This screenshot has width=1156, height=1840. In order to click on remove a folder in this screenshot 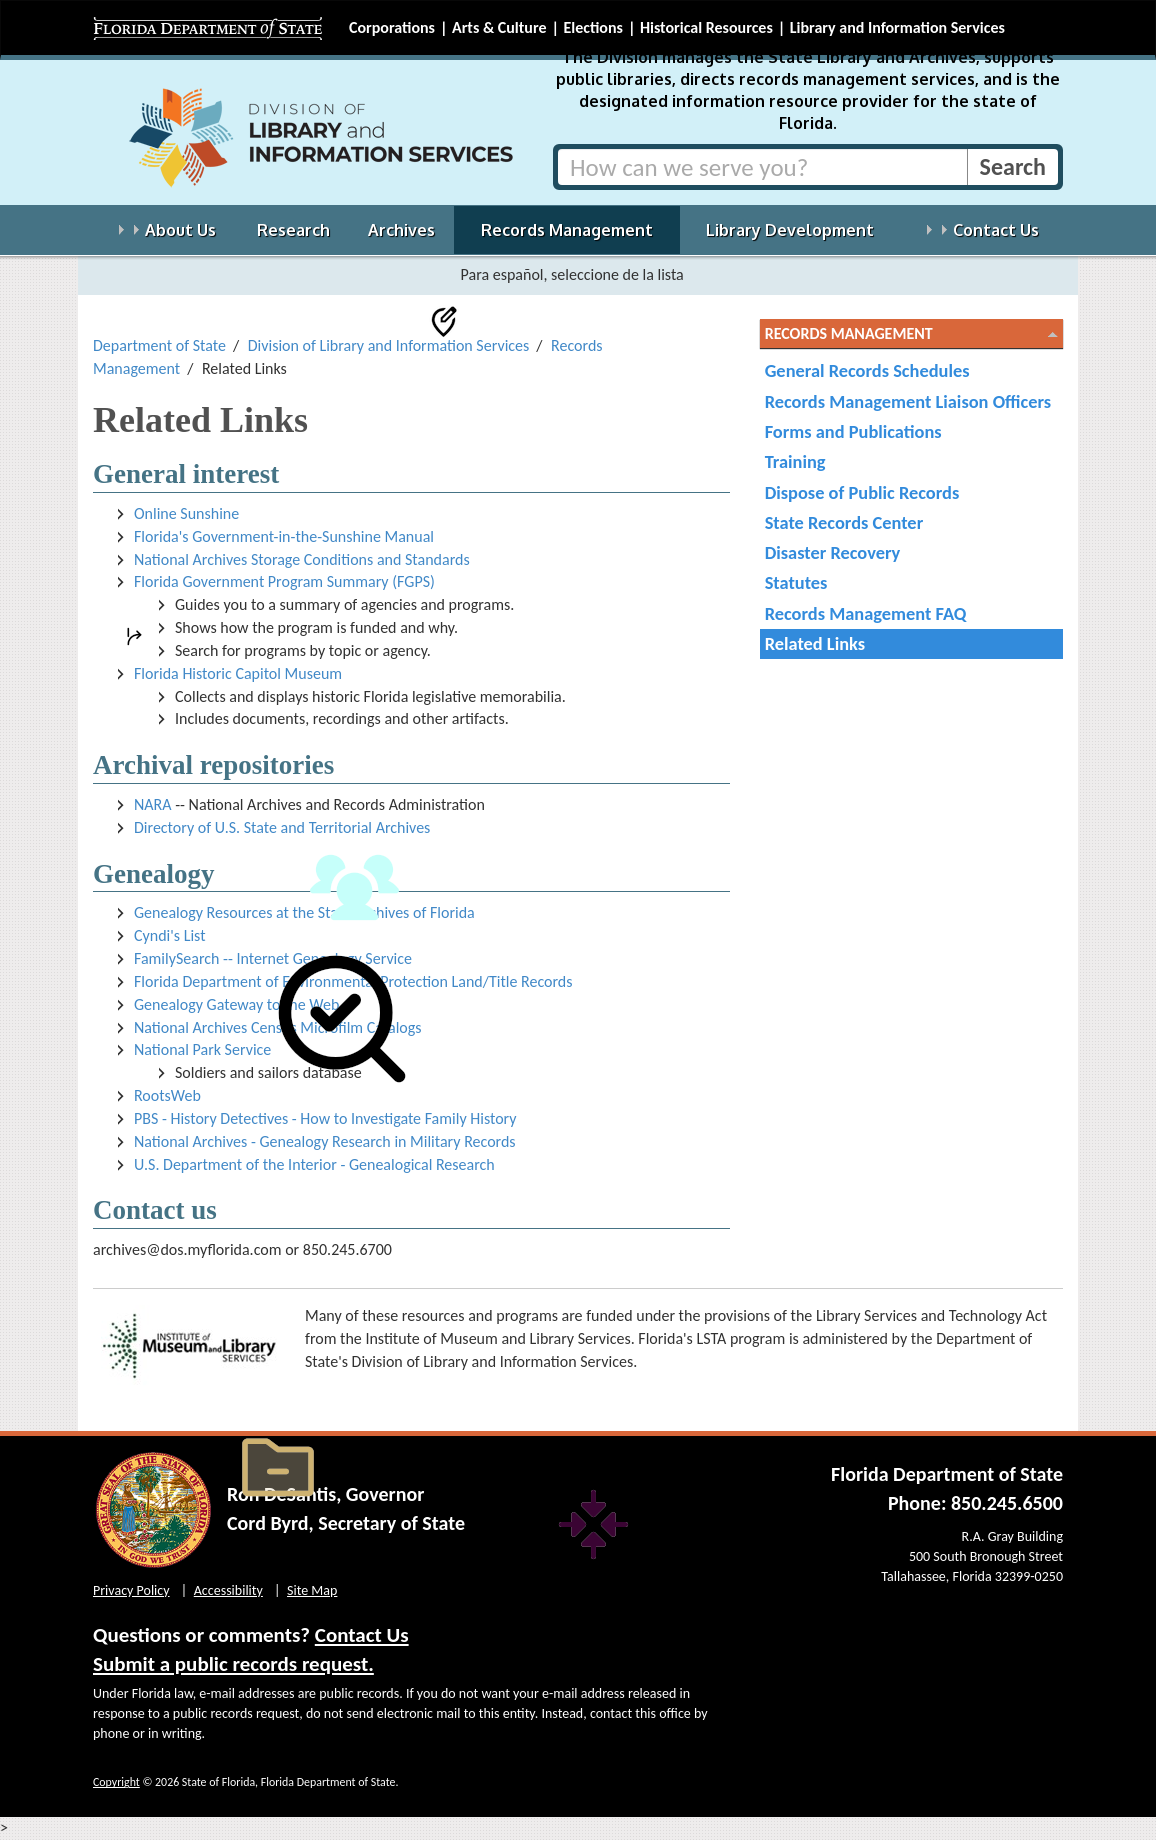, I will do `click(278, 1466)`.